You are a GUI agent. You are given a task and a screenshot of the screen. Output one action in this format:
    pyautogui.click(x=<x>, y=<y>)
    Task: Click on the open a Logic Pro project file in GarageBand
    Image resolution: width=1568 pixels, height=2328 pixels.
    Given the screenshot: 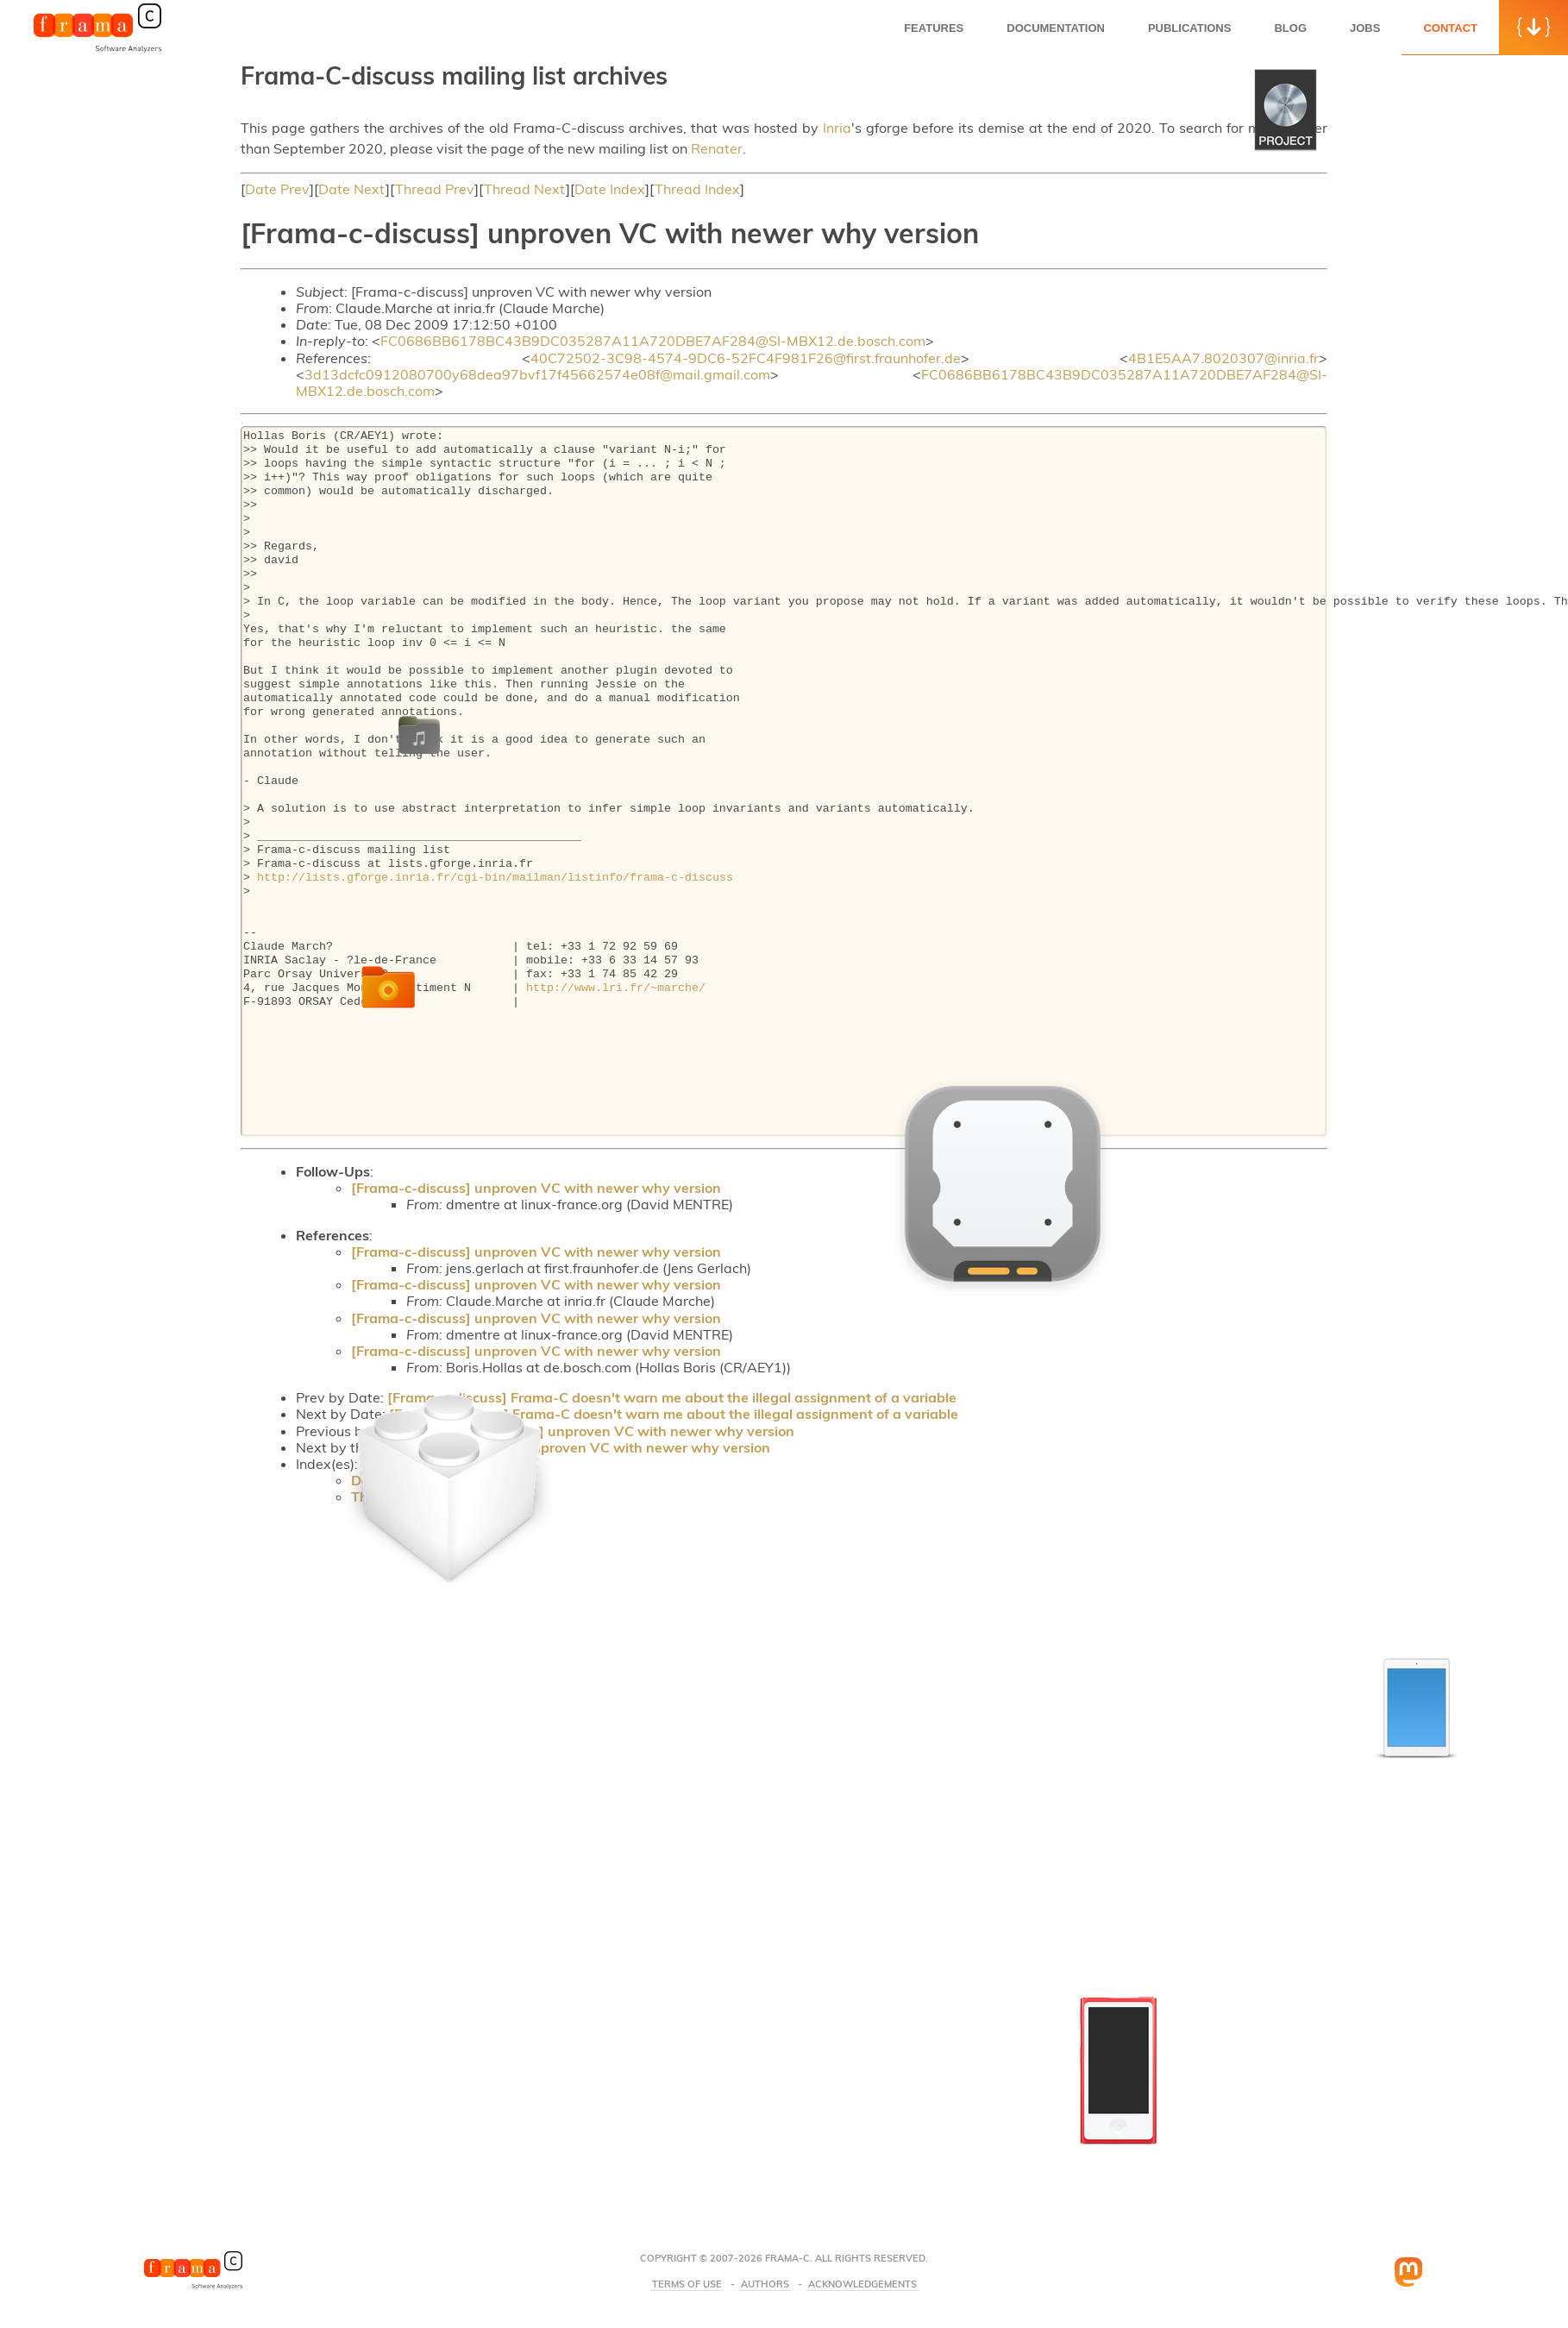 What is the action you would take?
    pyautogui.click(x=1285, y=111)
    